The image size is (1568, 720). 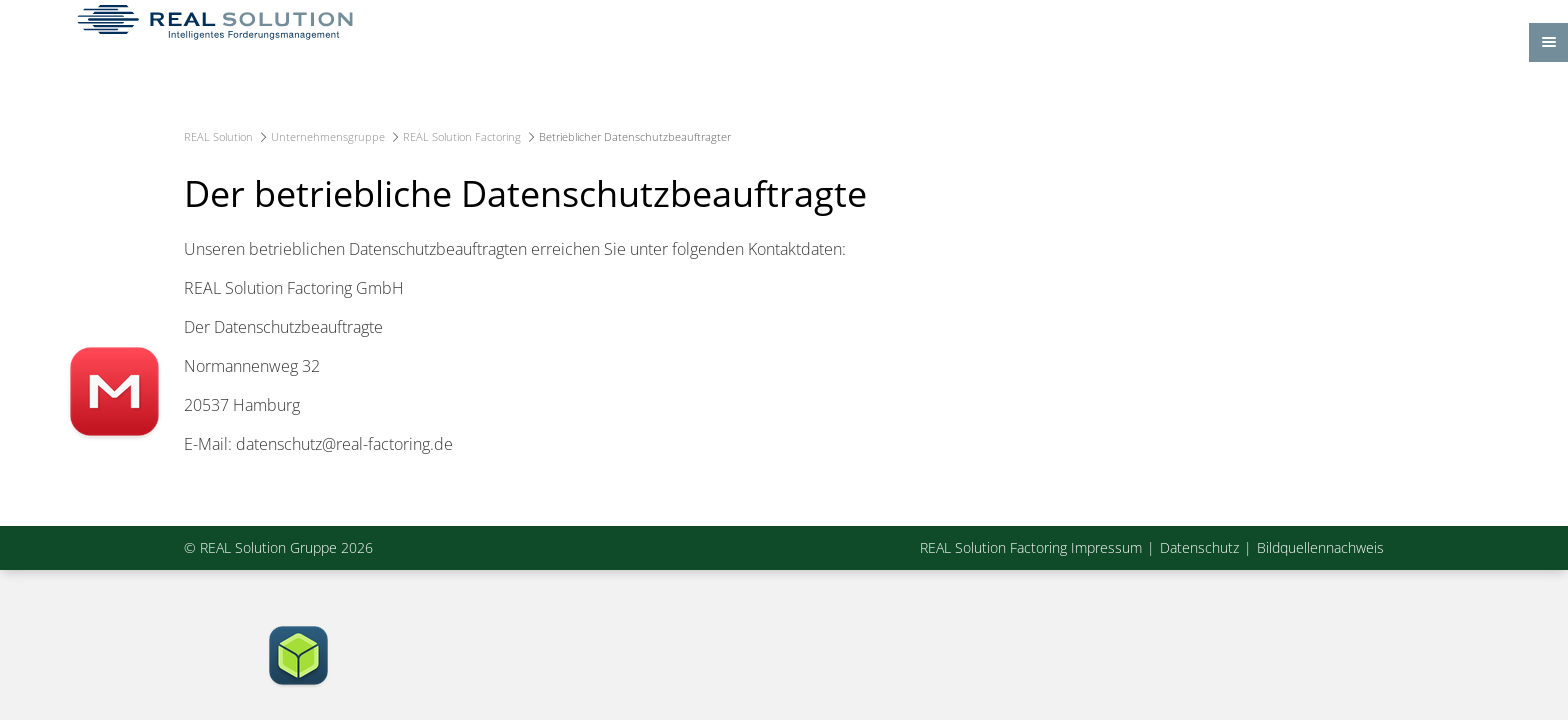 What do you see at coordinates (298, 655) in the screenshot?
I see `open balenaEtcher to flash OS images` at bounding box center [298, 655].